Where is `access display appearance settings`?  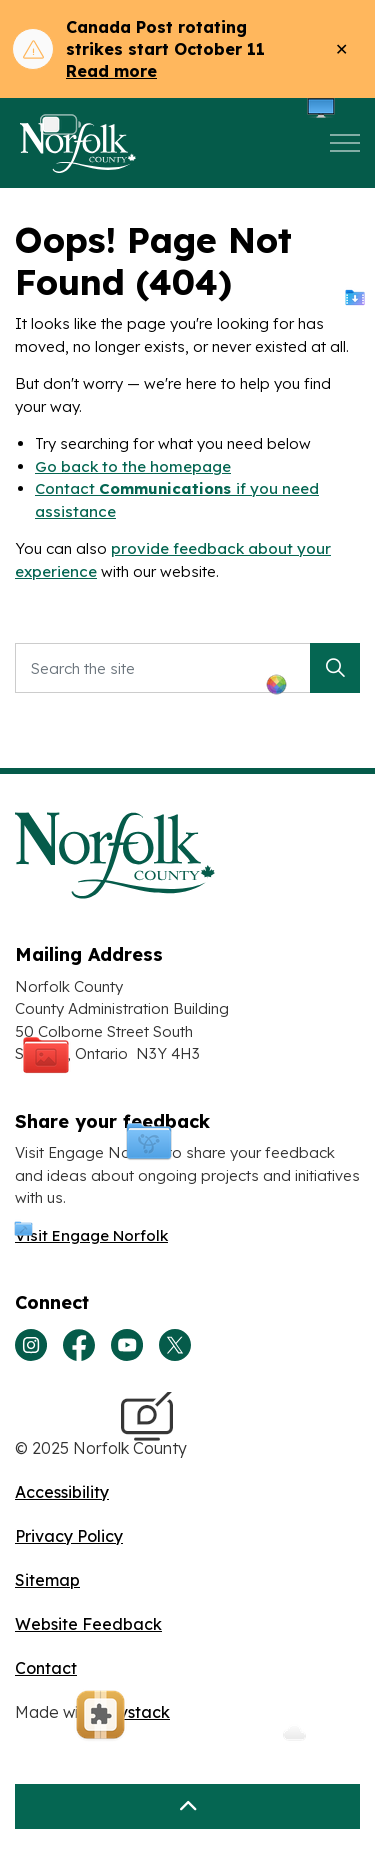
access display appearance settings is located at coordinates (147, 1418).